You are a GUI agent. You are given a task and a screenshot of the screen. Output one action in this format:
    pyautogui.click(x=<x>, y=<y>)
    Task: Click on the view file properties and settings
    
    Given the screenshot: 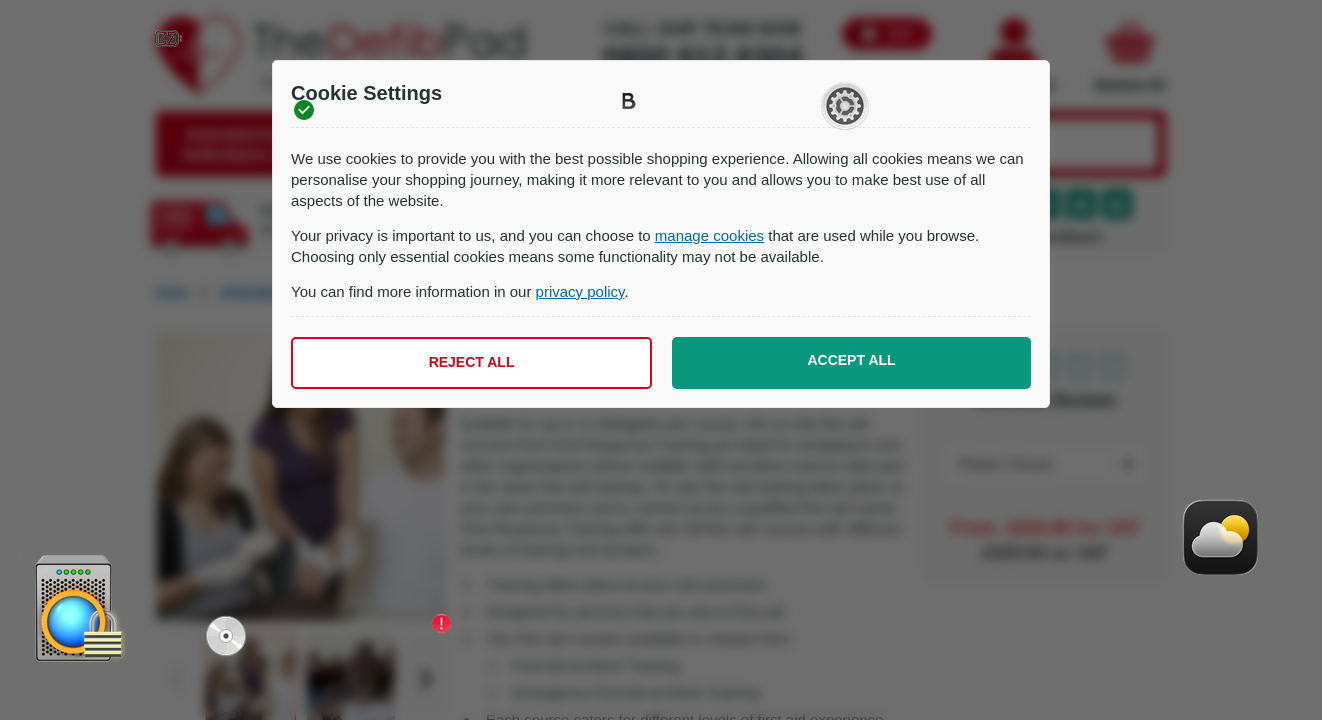 What is the action you would take?
    pyautogui.click(x=845, y=106)
    